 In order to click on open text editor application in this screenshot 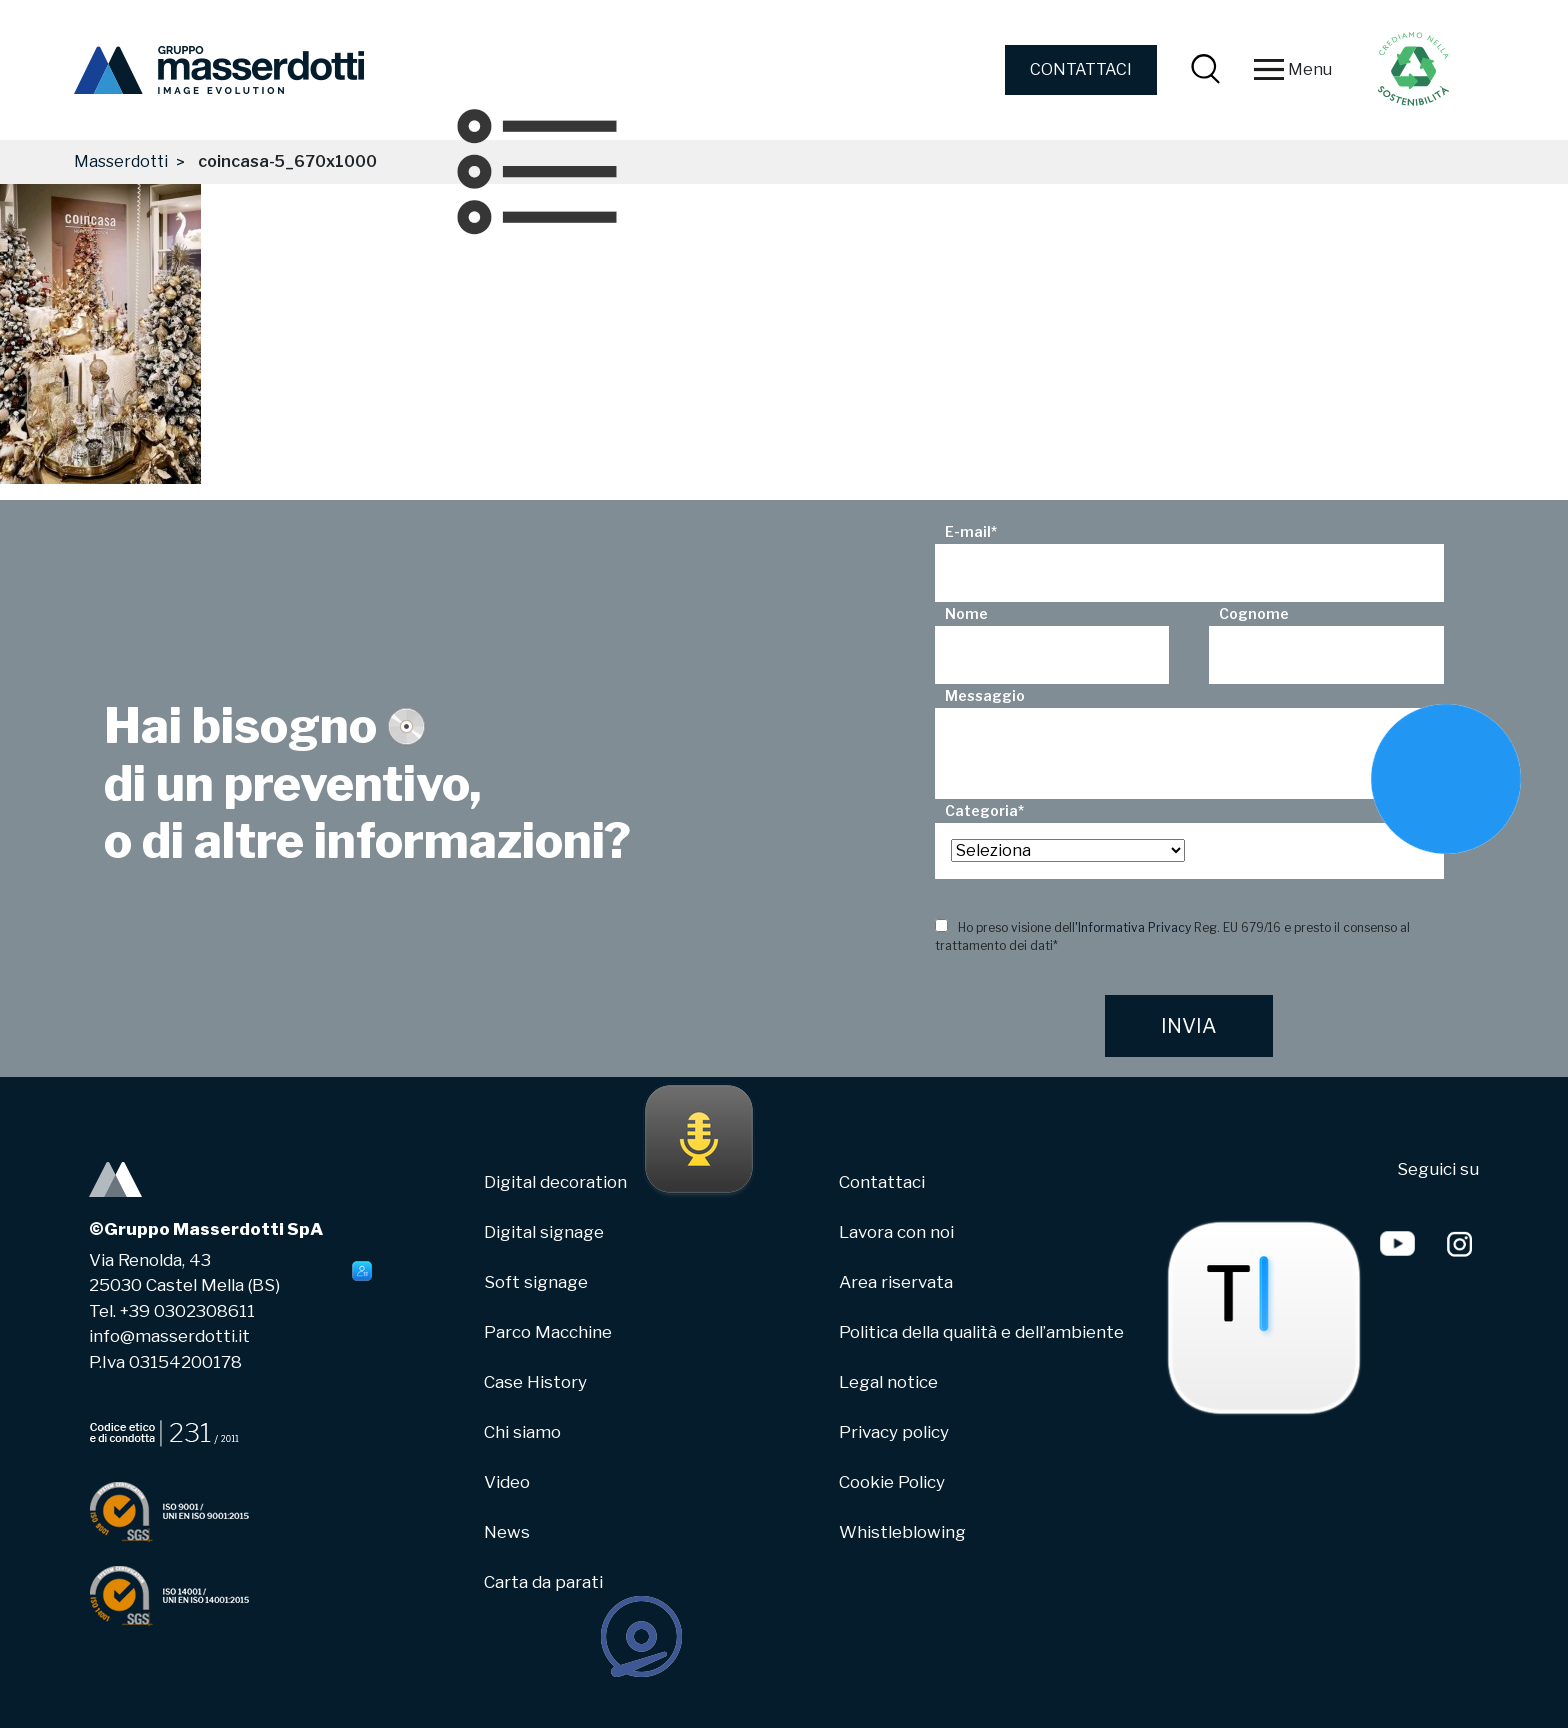, I will do `click(1264, 1318)`.